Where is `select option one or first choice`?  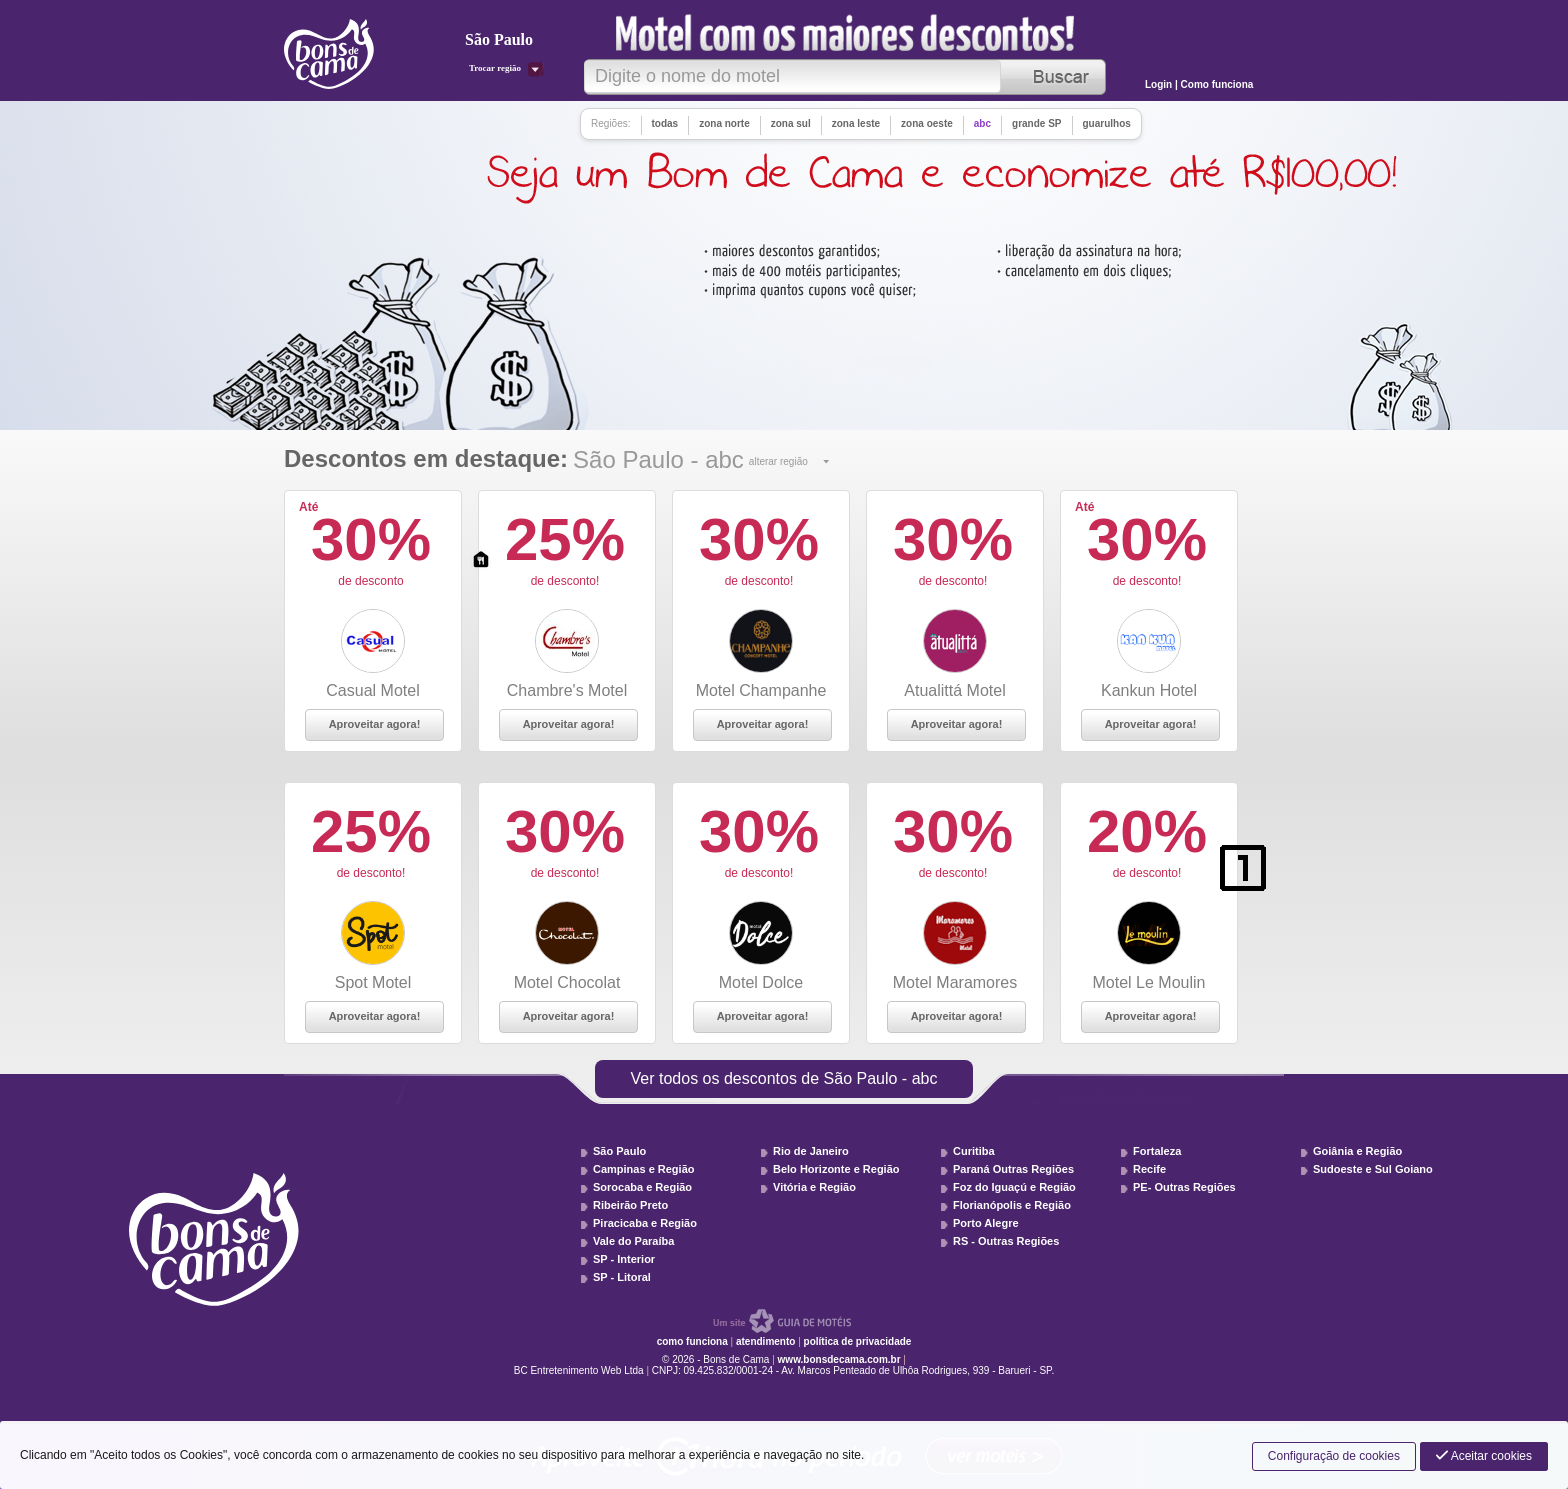
select option one or first choice is located at coordinates (1243, 868).